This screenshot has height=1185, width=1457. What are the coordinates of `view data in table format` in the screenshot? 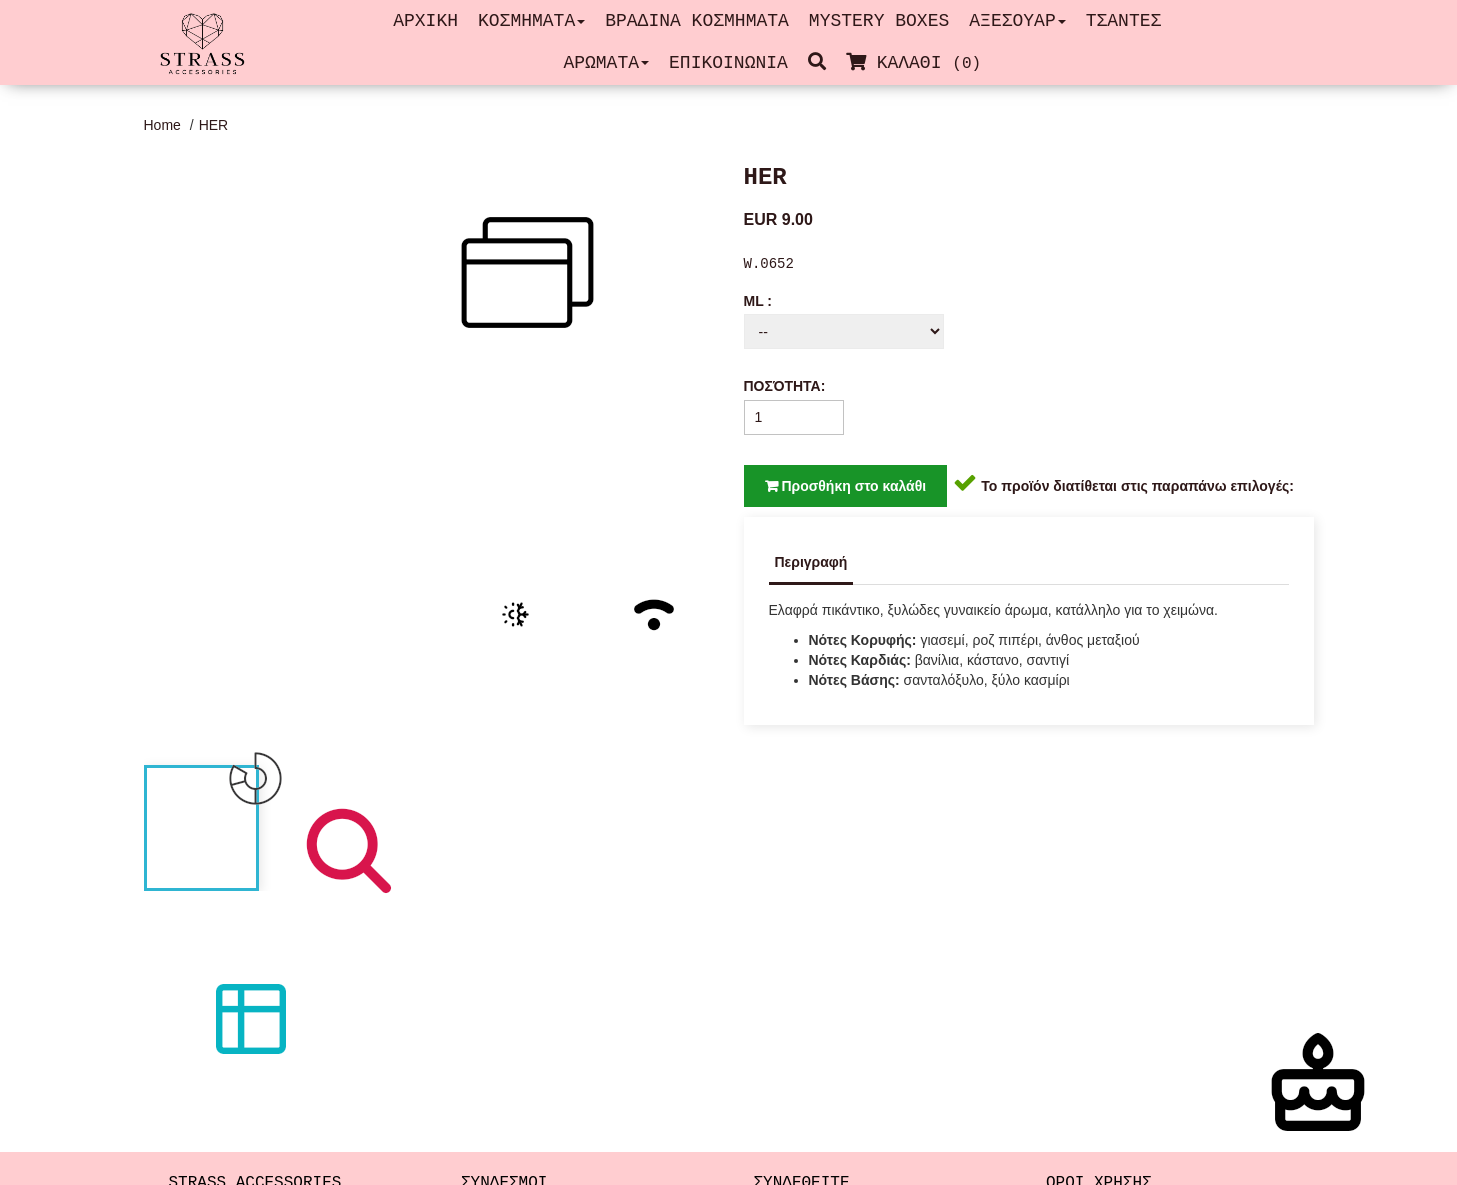 It's located at (251, 1019).